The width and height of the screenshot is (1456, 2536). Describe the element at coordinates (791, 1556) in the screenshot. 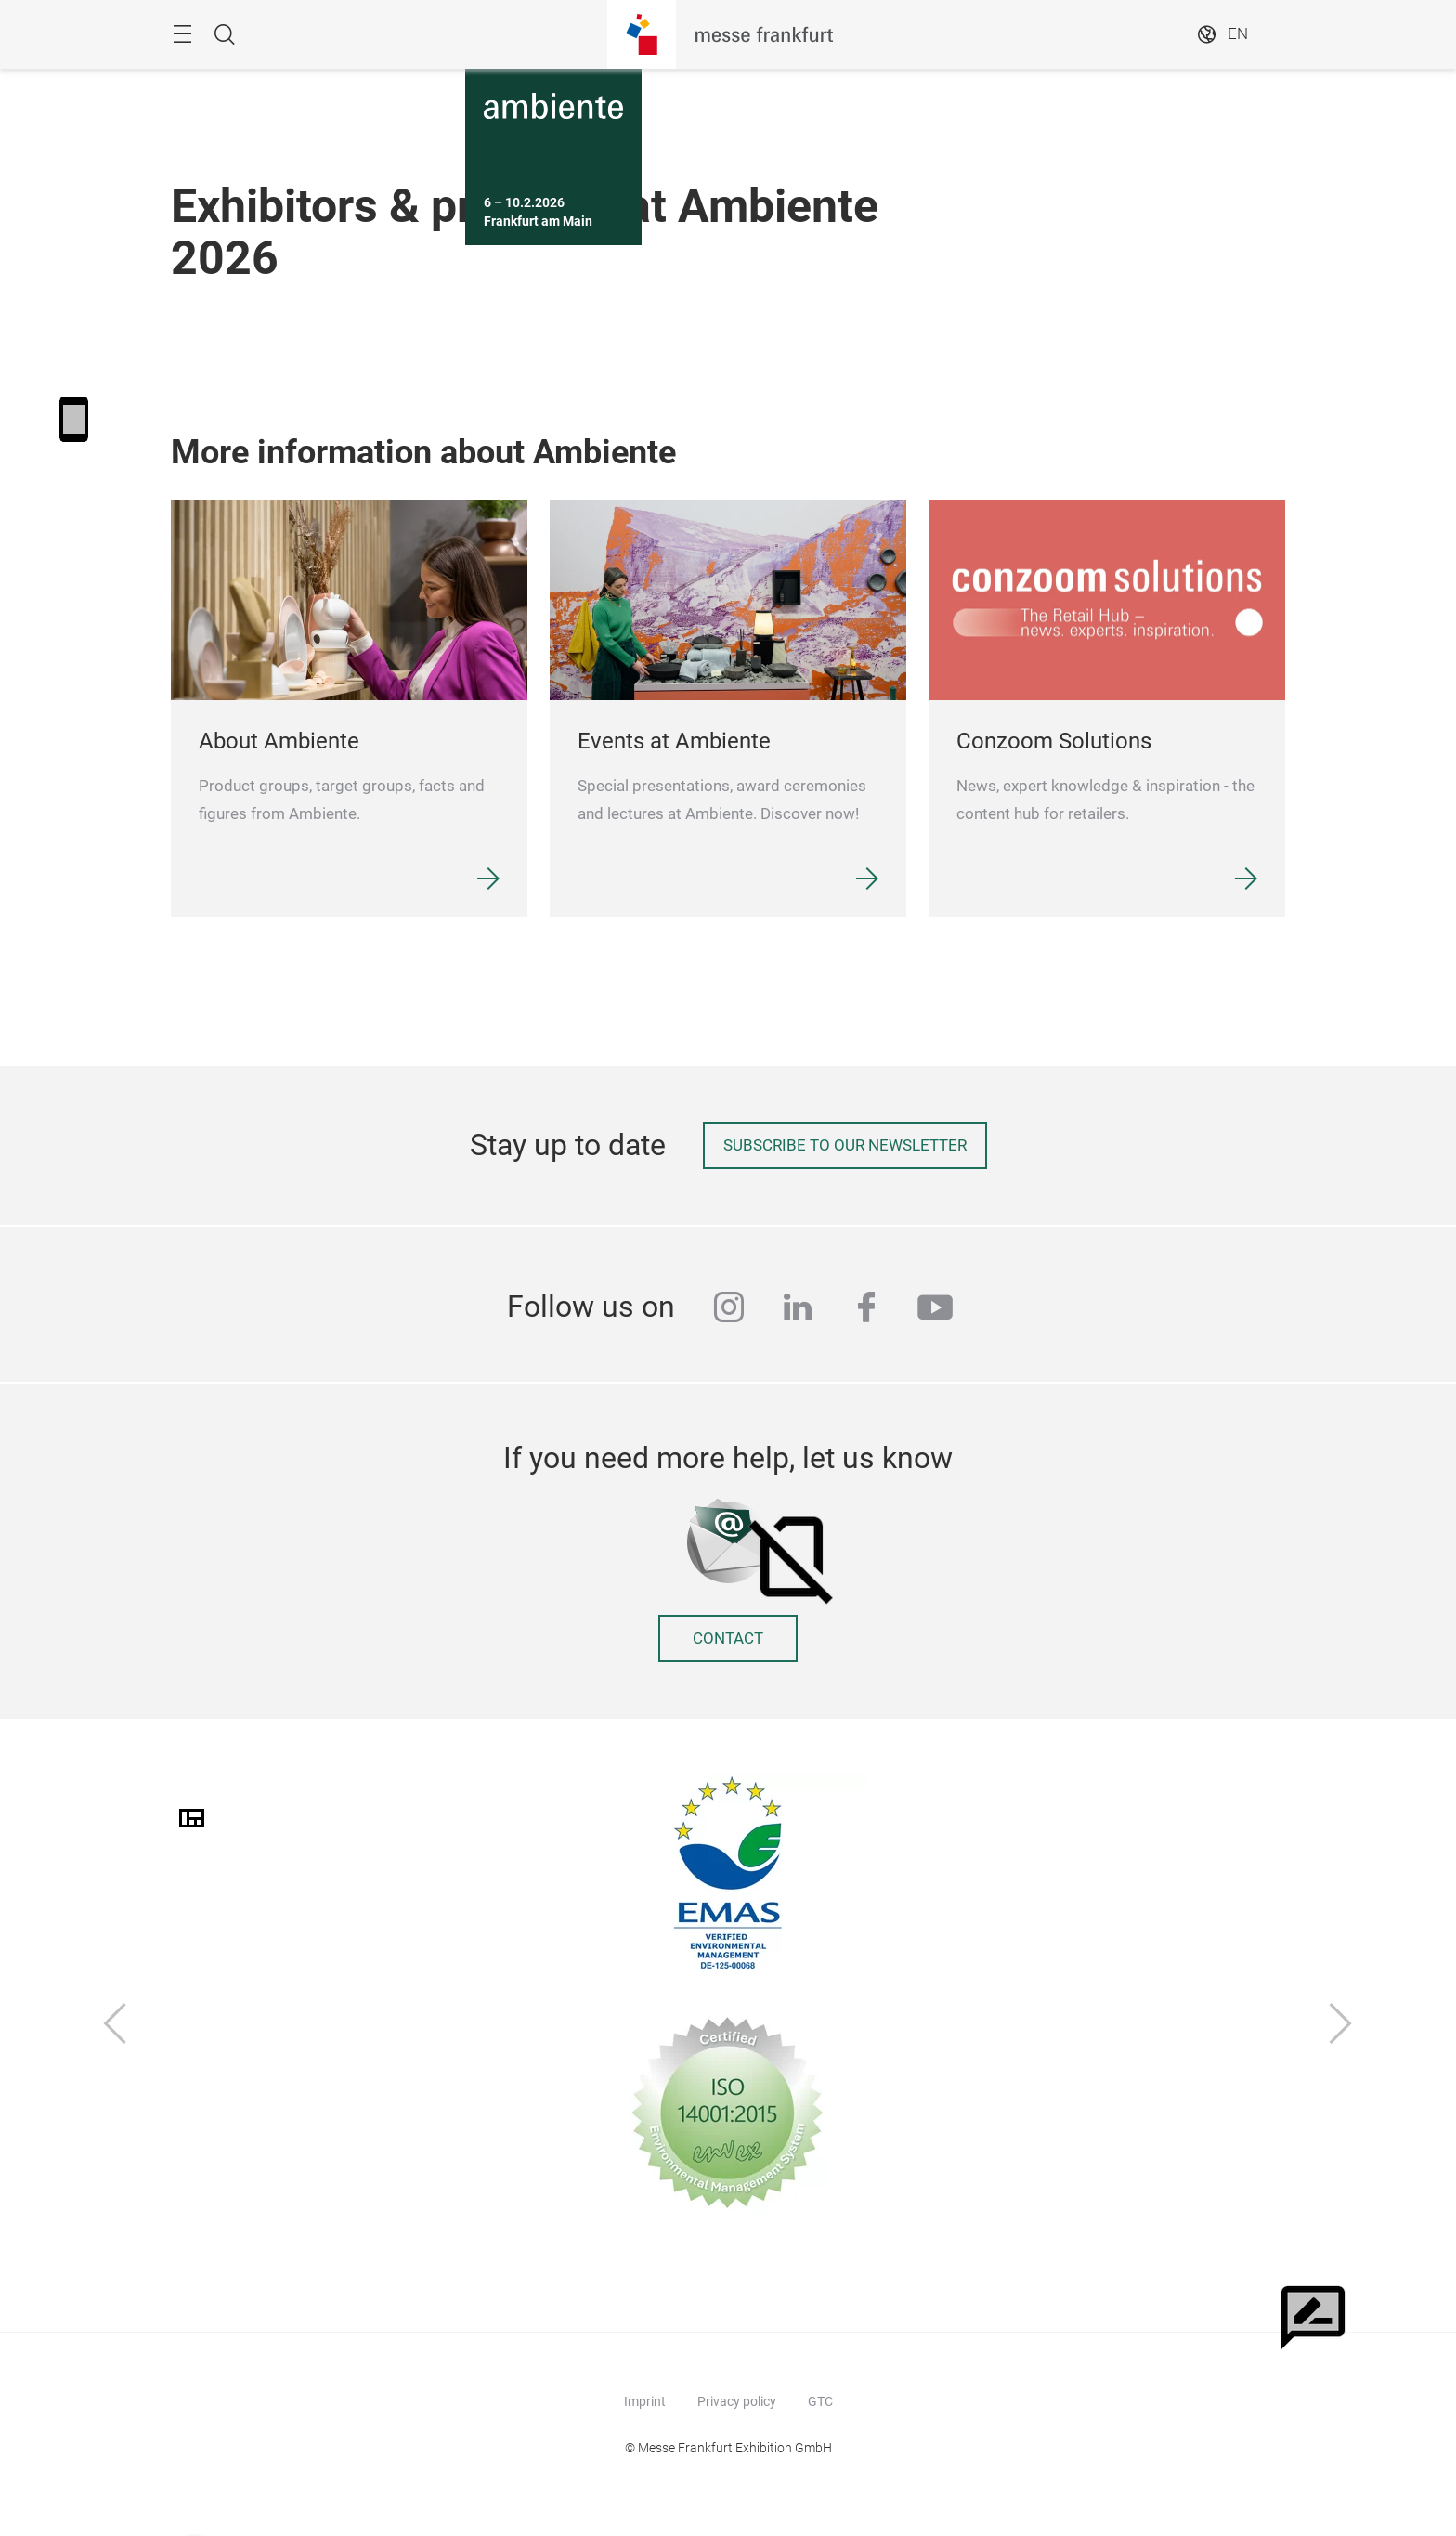

I see `no sim card detected` at that location.